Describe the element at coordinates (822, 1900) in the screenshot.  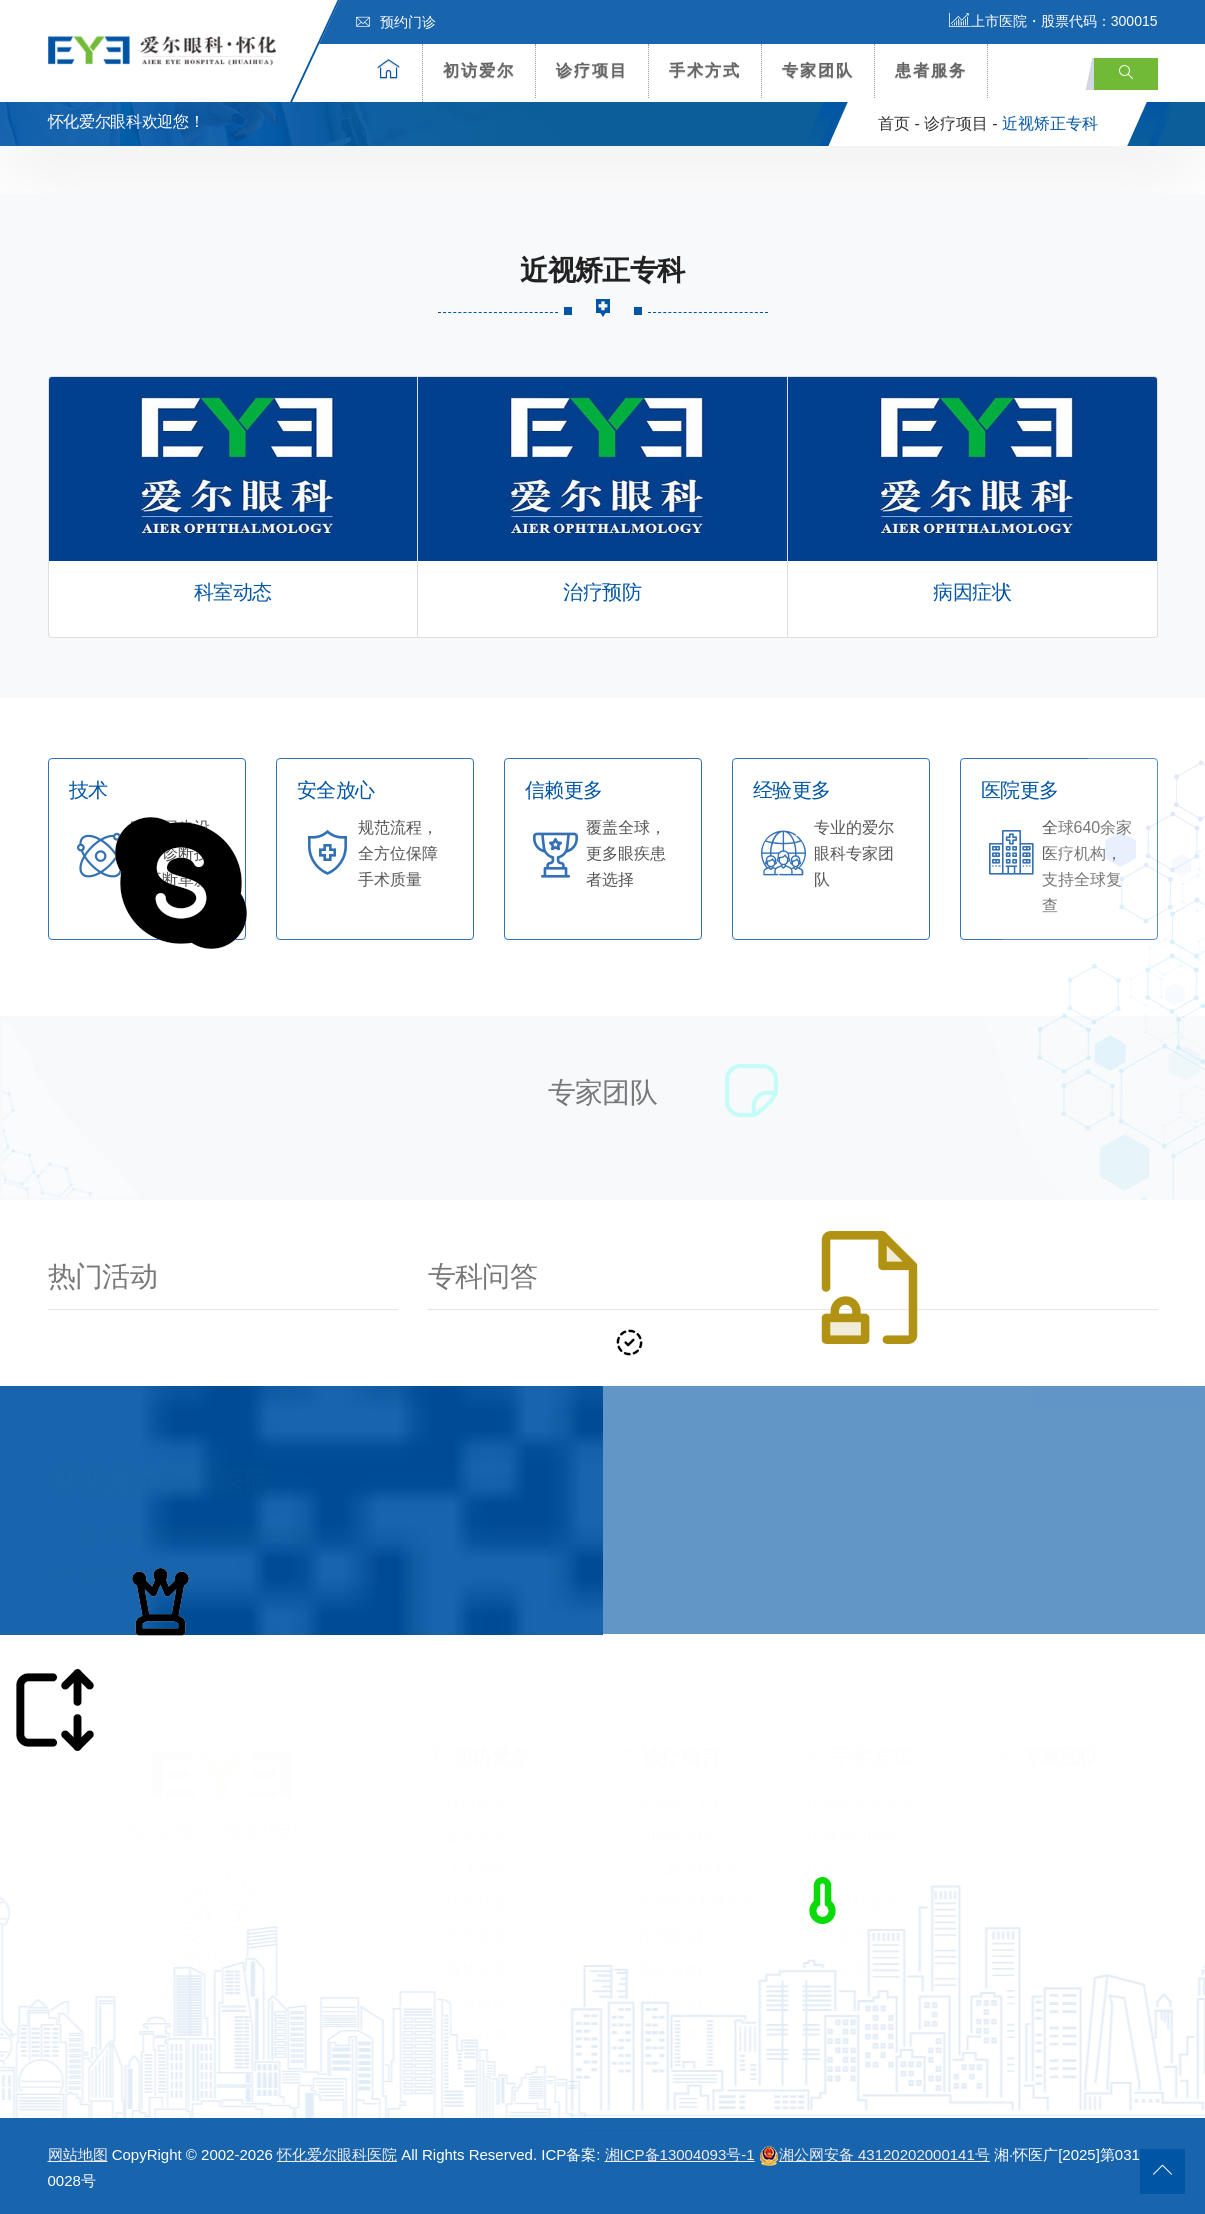
I see `indicates high temperature reading` at that location.